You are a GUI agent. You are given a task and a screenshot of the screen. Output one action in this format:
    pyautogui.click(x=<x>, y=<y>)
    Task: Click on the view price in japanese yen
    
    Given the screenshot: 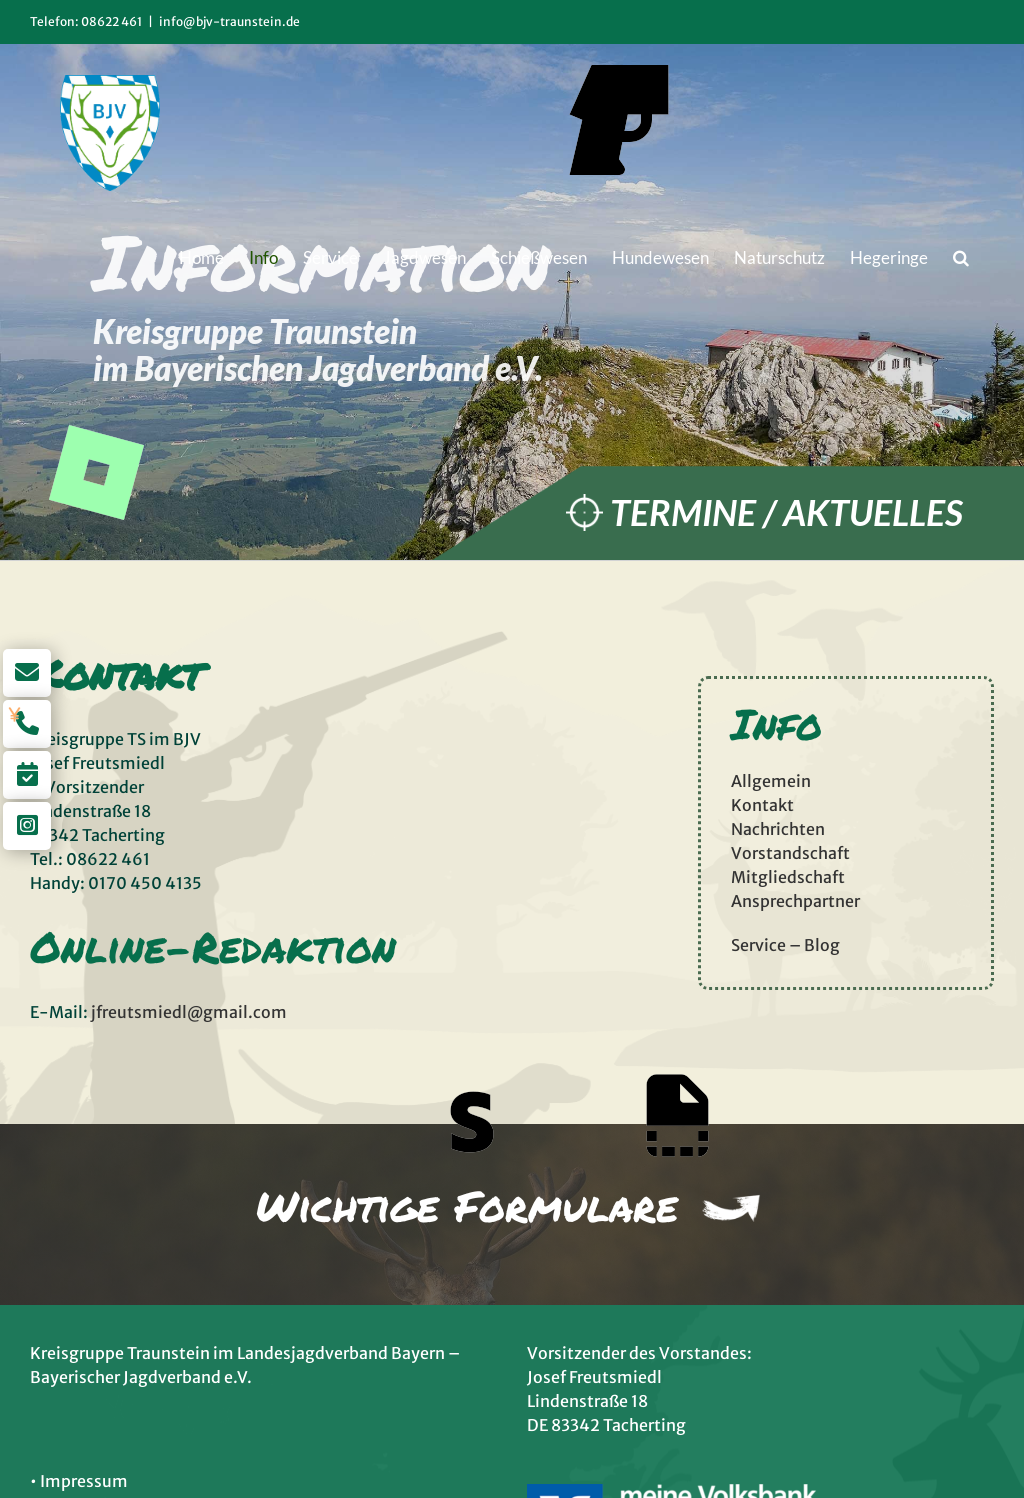 What is the action you would take?
    pyautogui.click(x=14, y=714)
    